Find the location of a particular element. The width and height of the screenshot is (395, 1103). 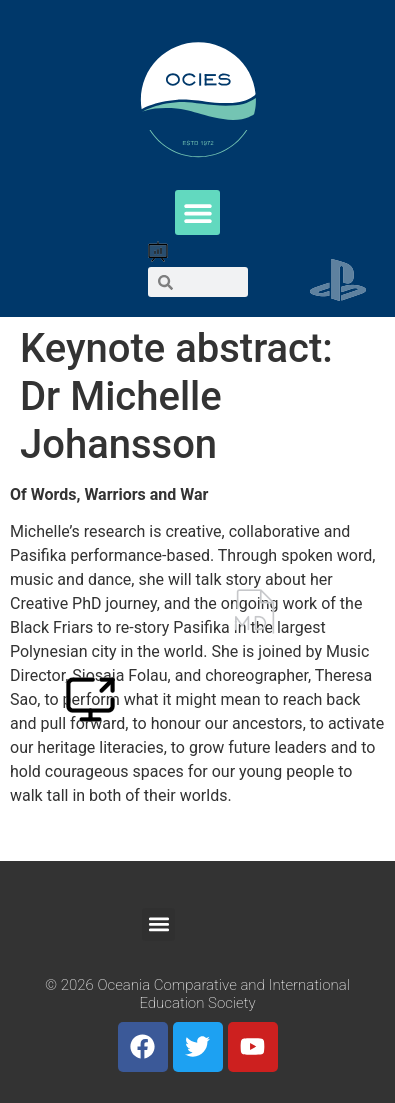

open a markdown file is located at coordinates (255, 611).